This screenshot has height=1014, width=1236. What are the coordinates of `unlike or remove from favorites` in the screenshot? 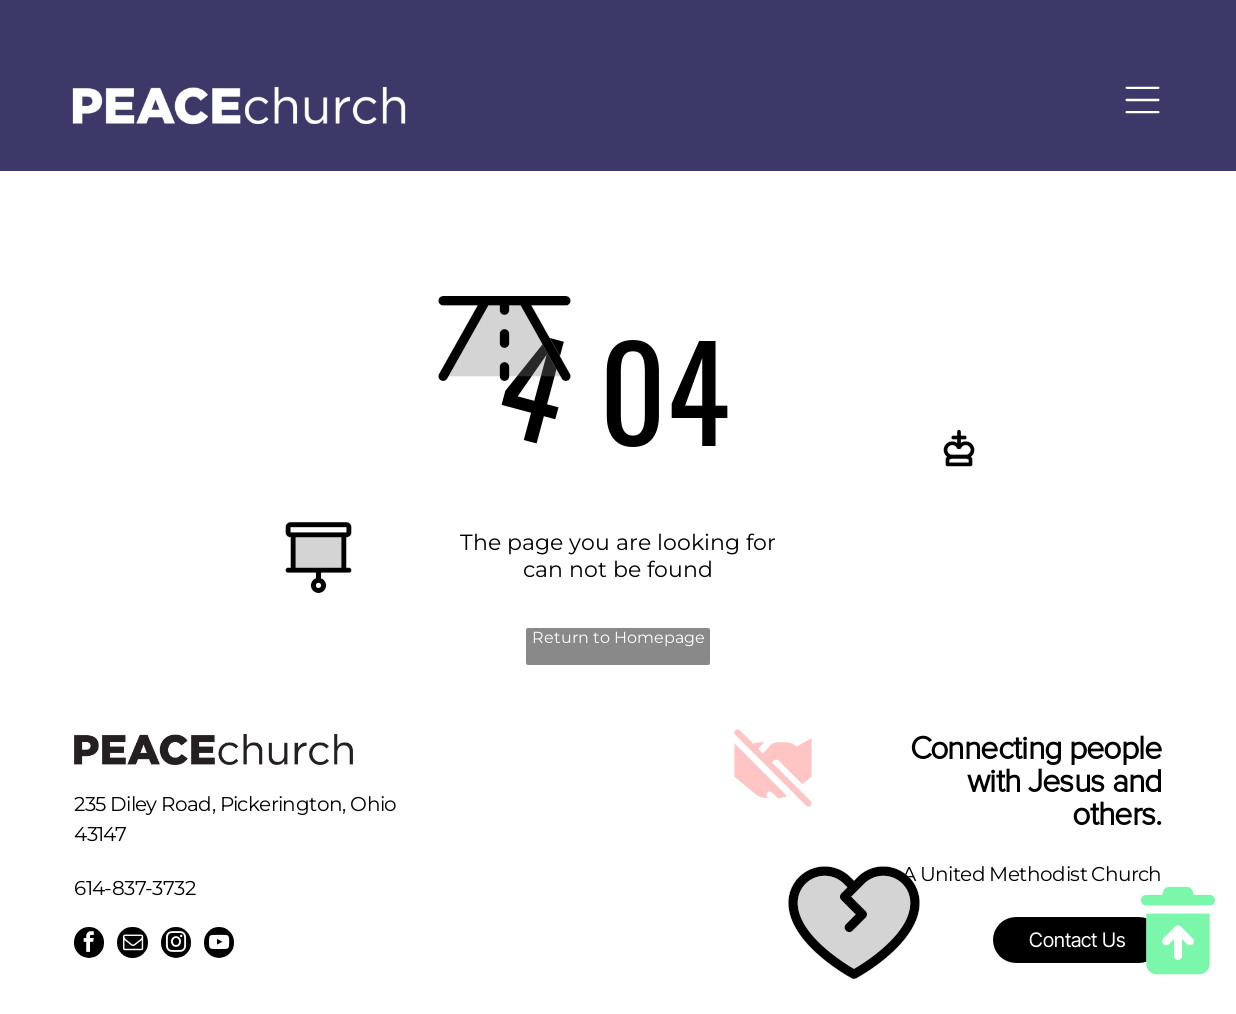 It's located at (854, 918).